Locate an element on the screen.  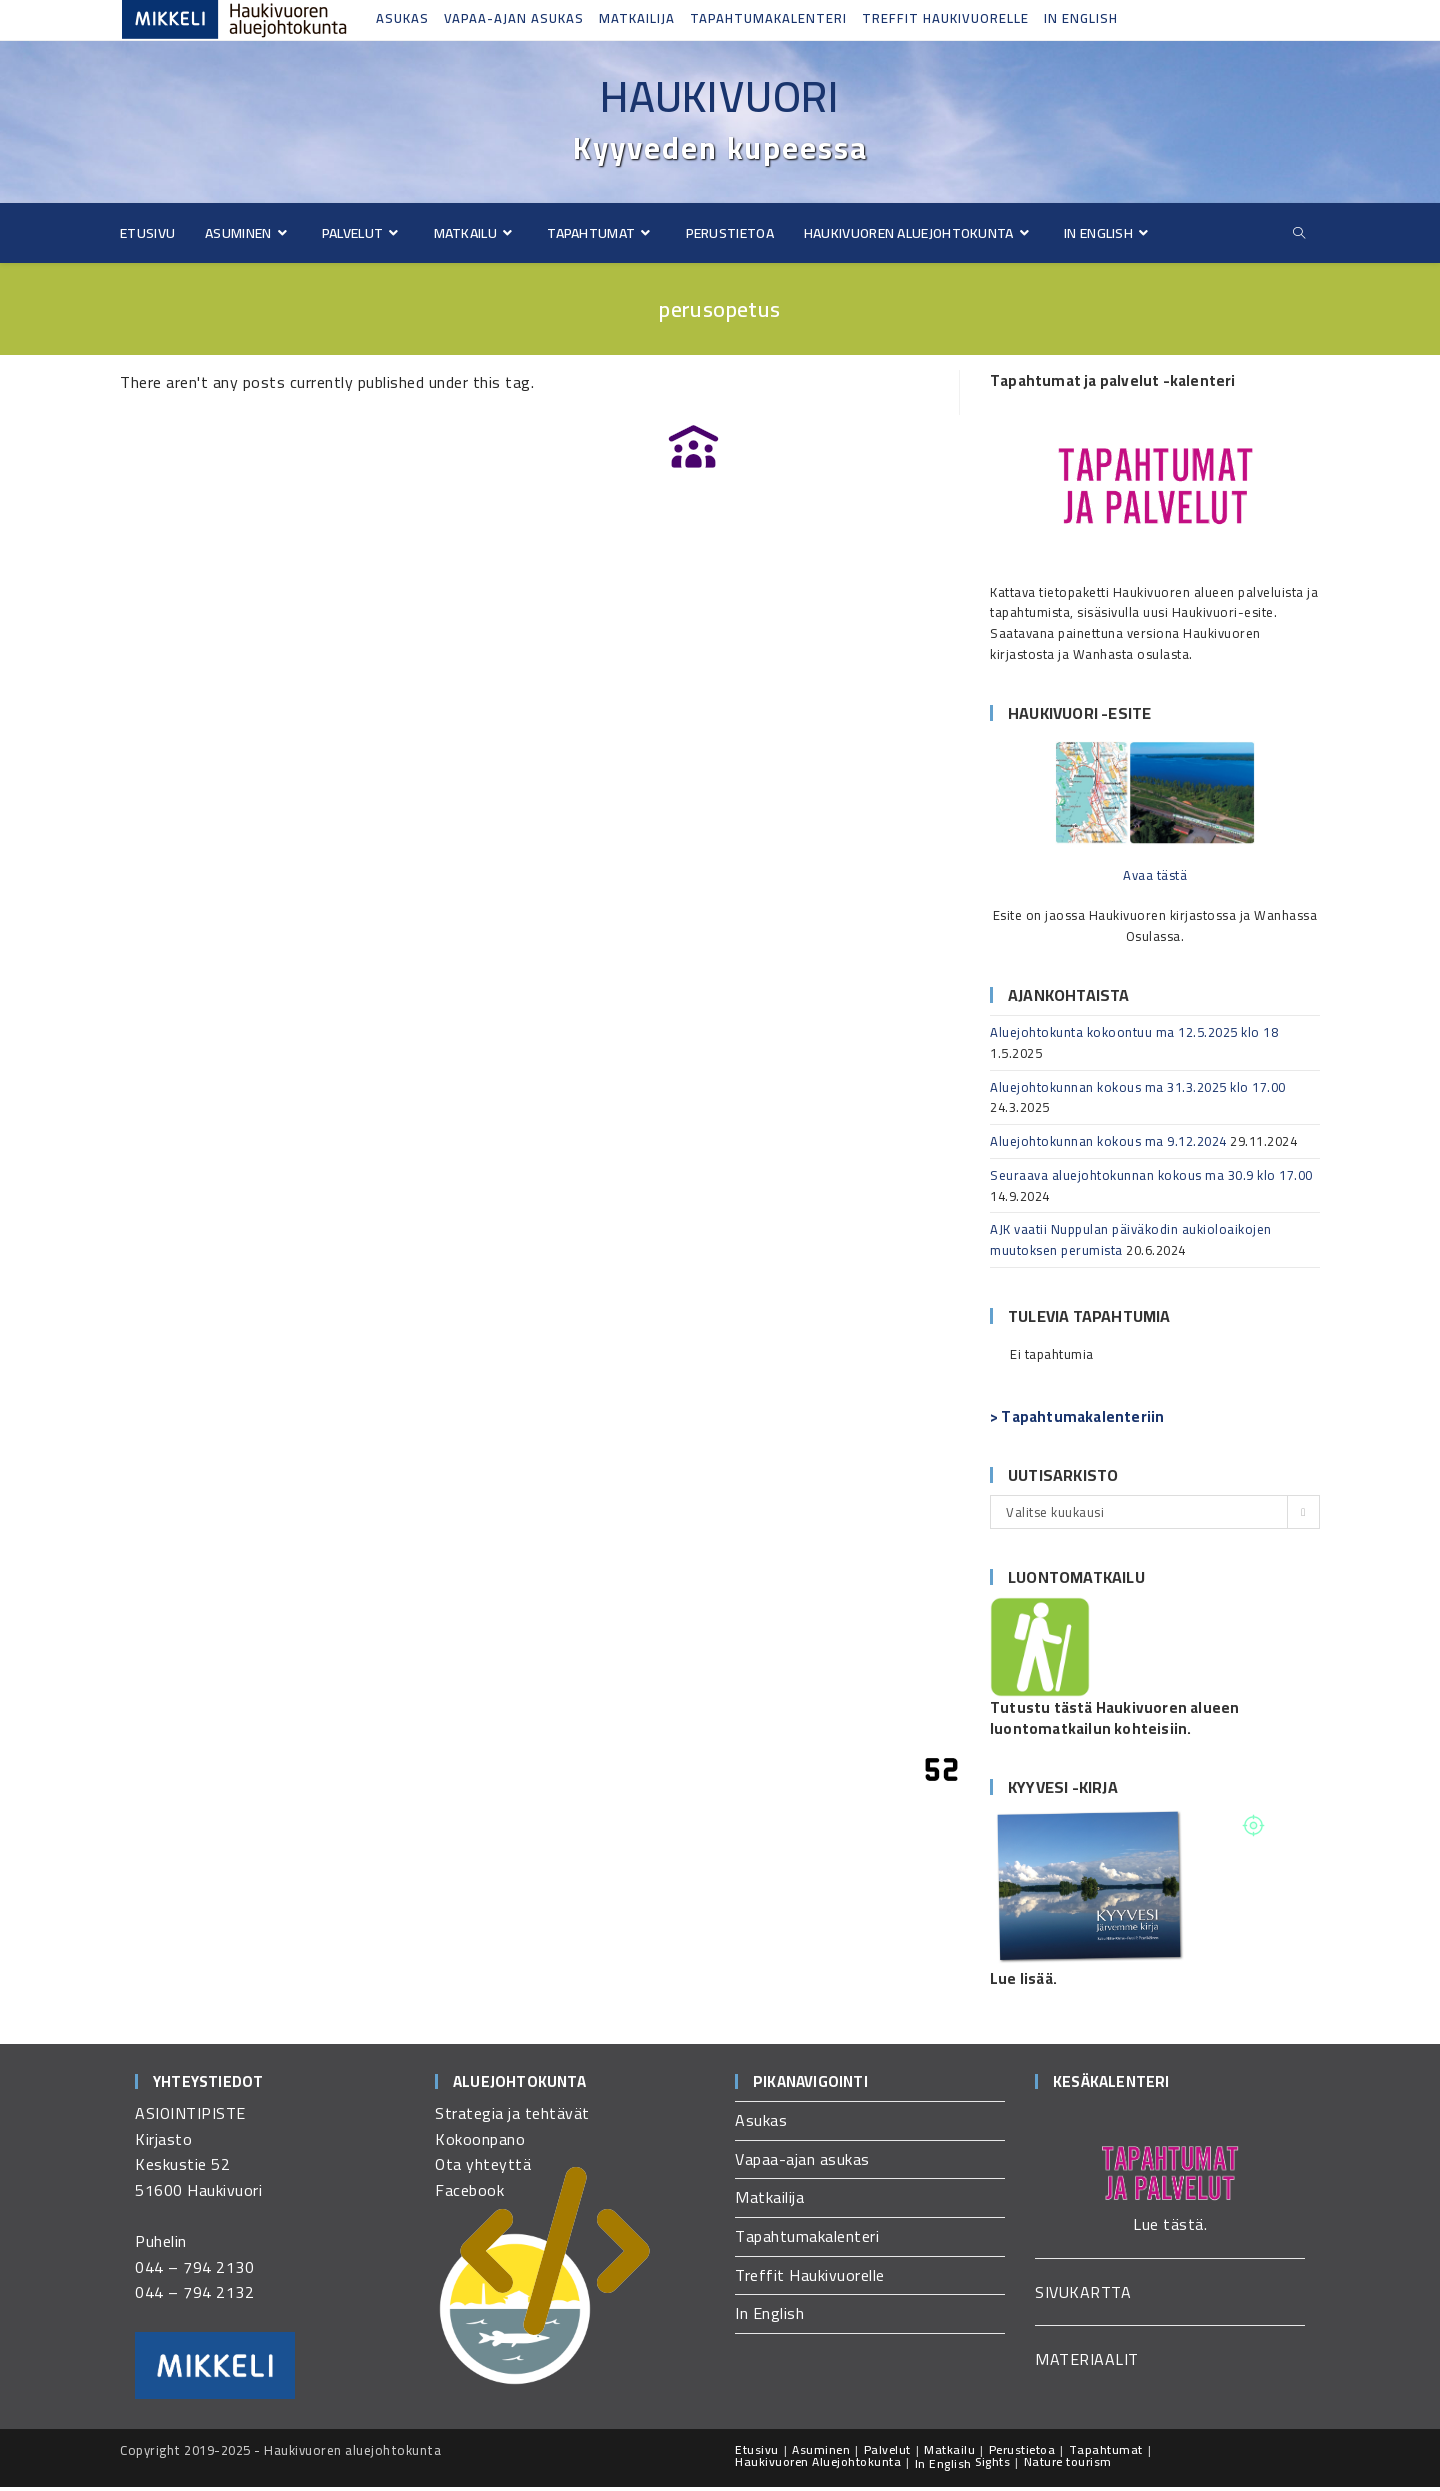
view or edit source code is located at coordinates (555, 2251).